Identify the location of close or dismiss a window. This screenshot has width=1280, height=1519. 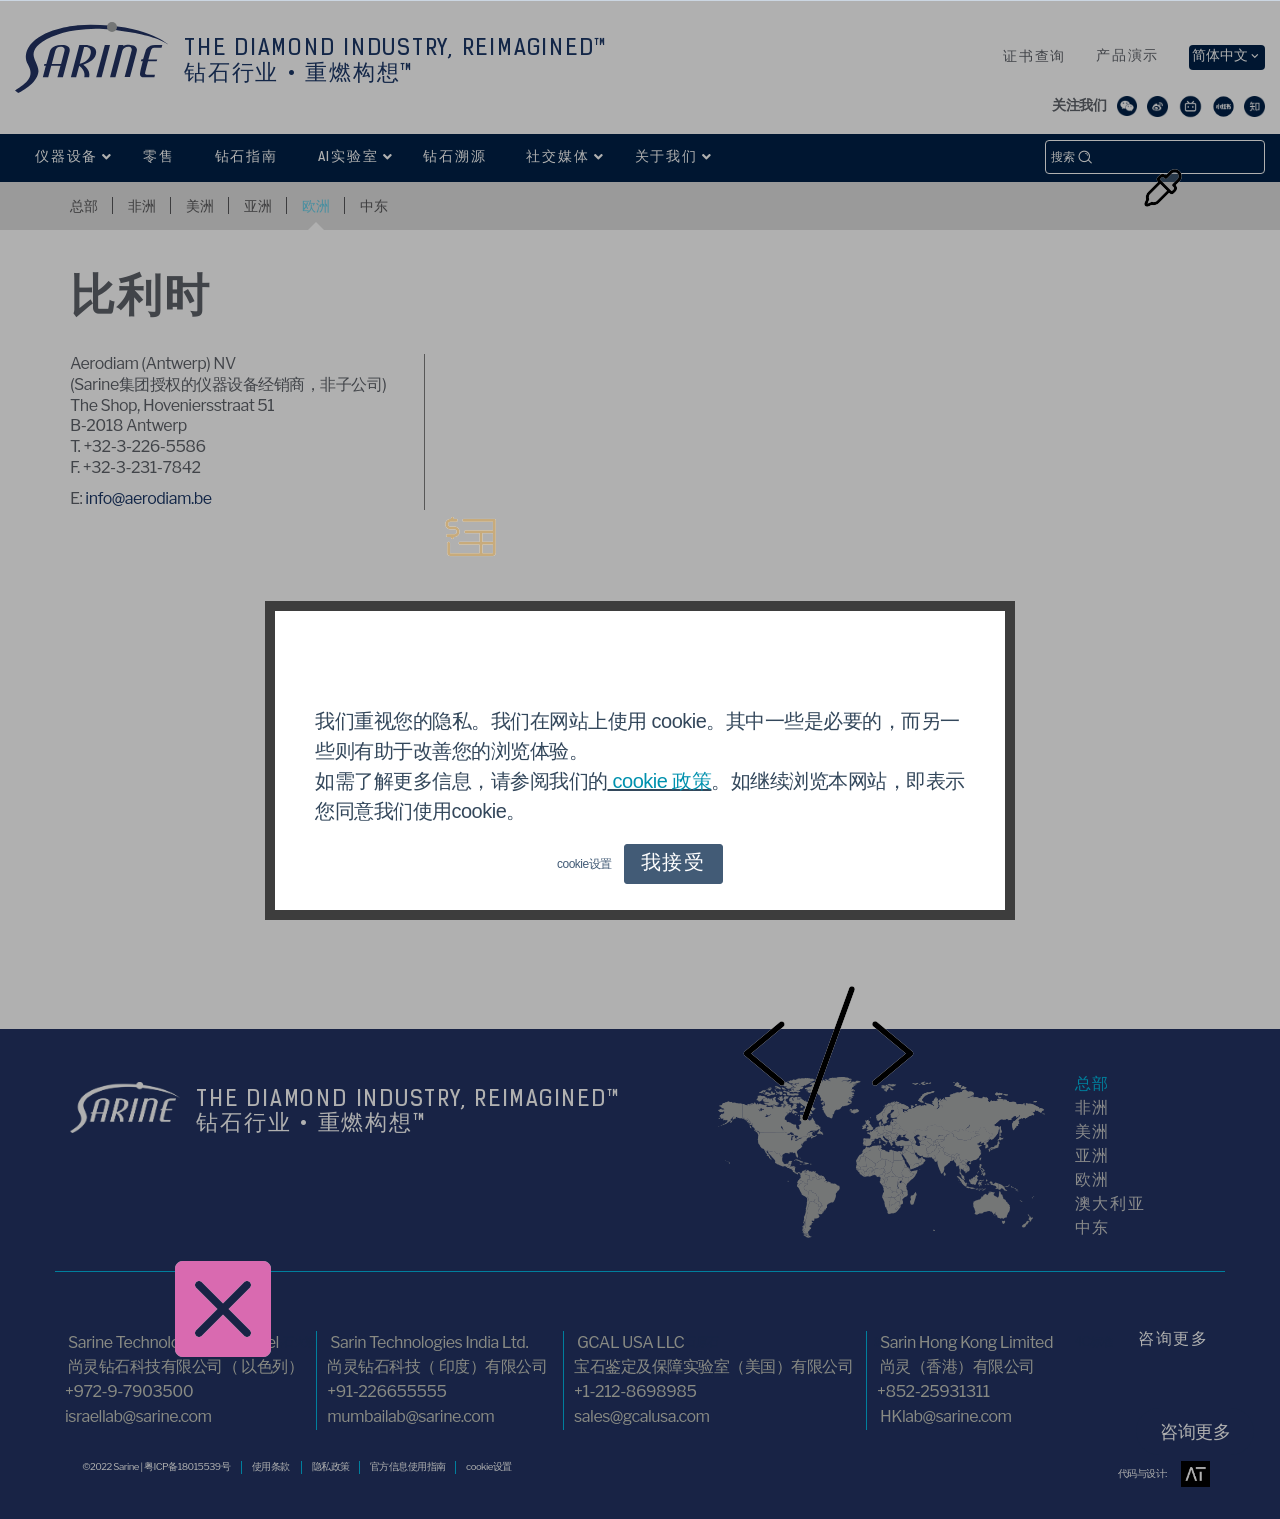
(223, 1309).